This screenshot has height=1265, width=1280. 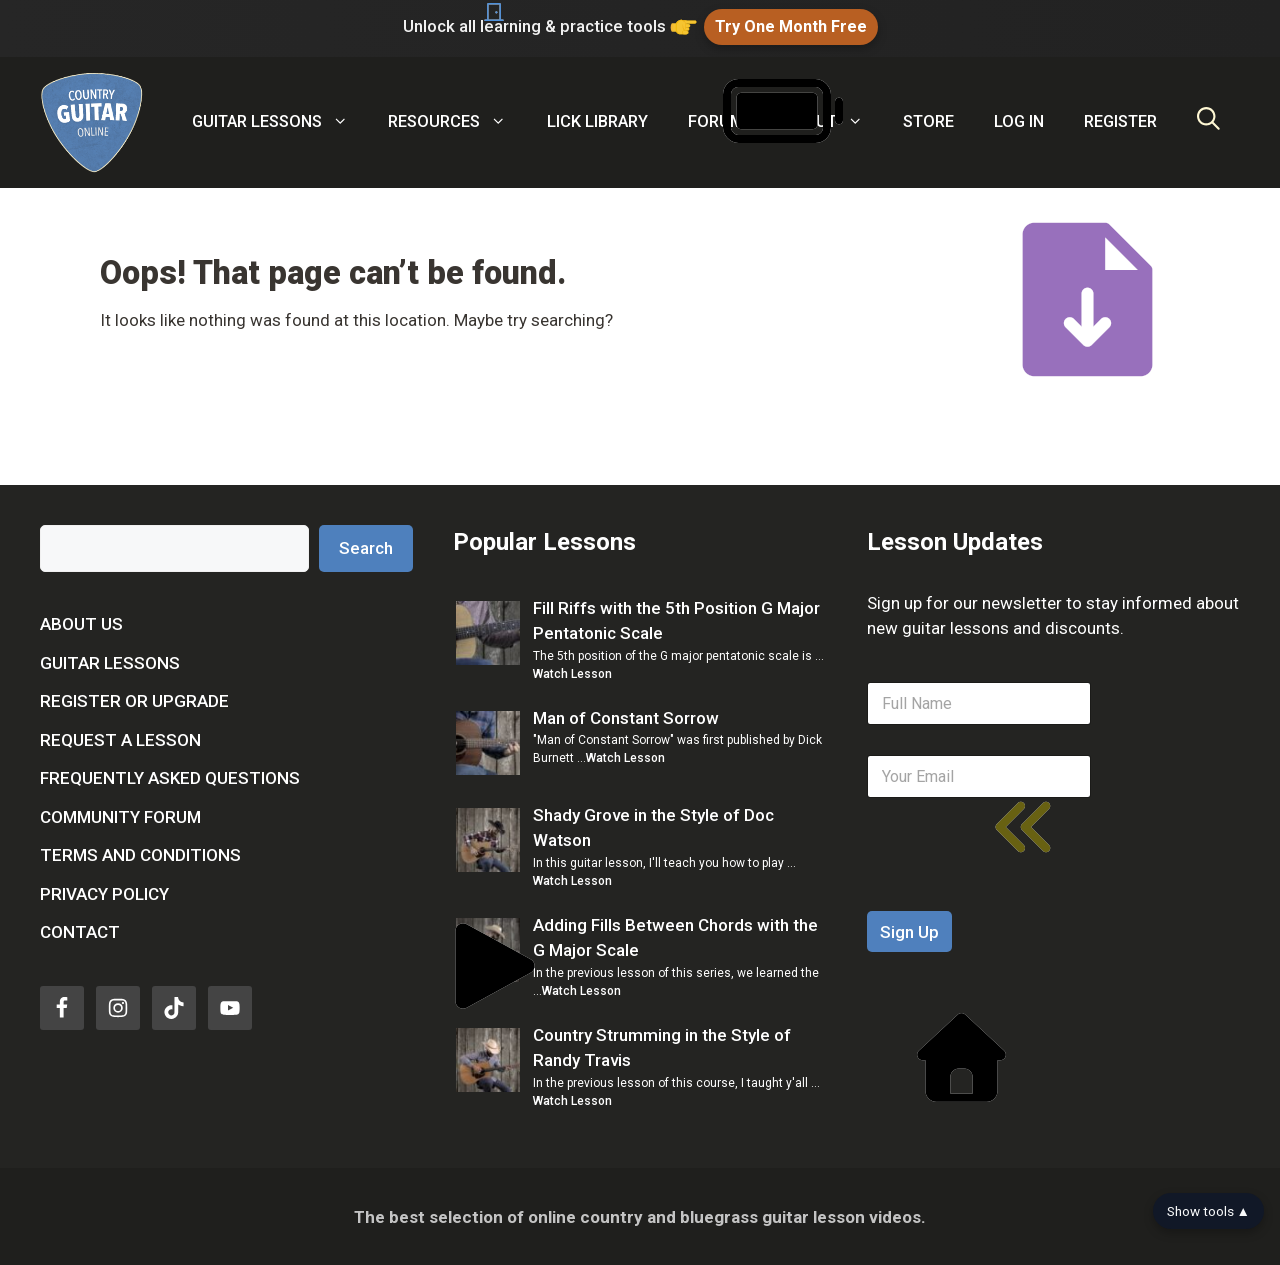 I want to click on download a file, so click(x=1087, y=299).